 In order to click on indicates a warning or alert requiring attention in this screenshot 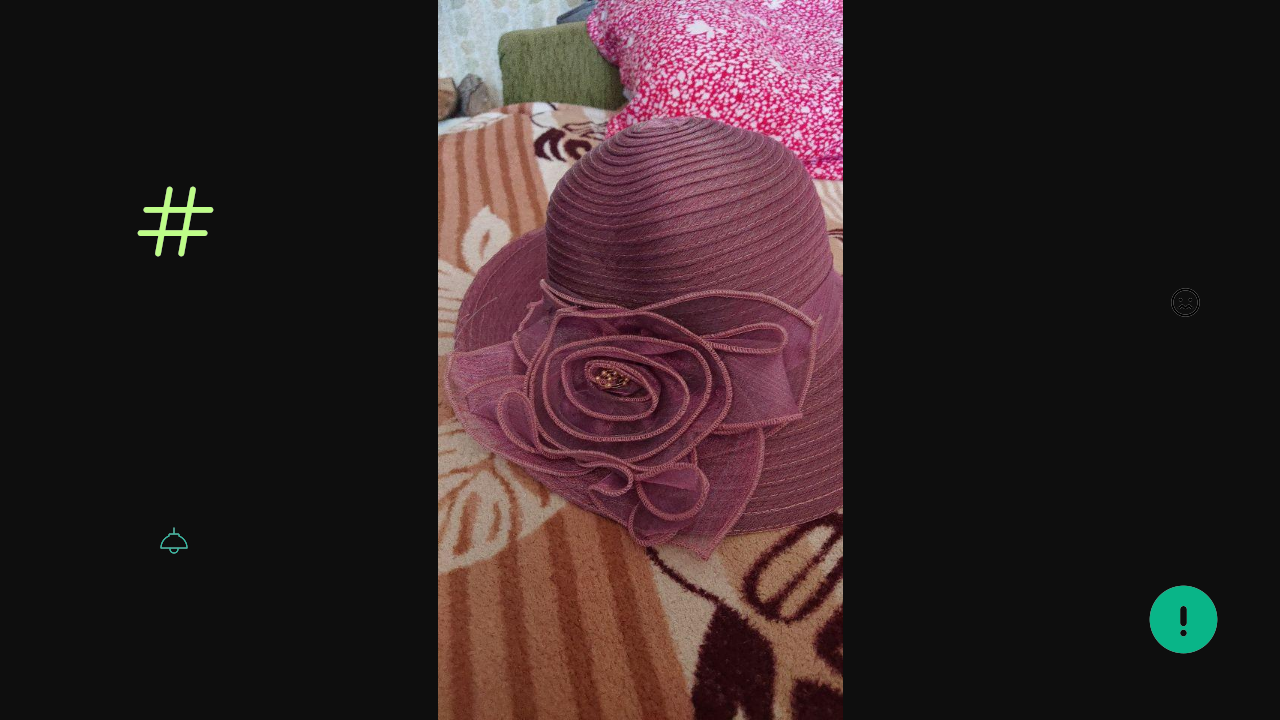, I will do `click(1183, 619)`.